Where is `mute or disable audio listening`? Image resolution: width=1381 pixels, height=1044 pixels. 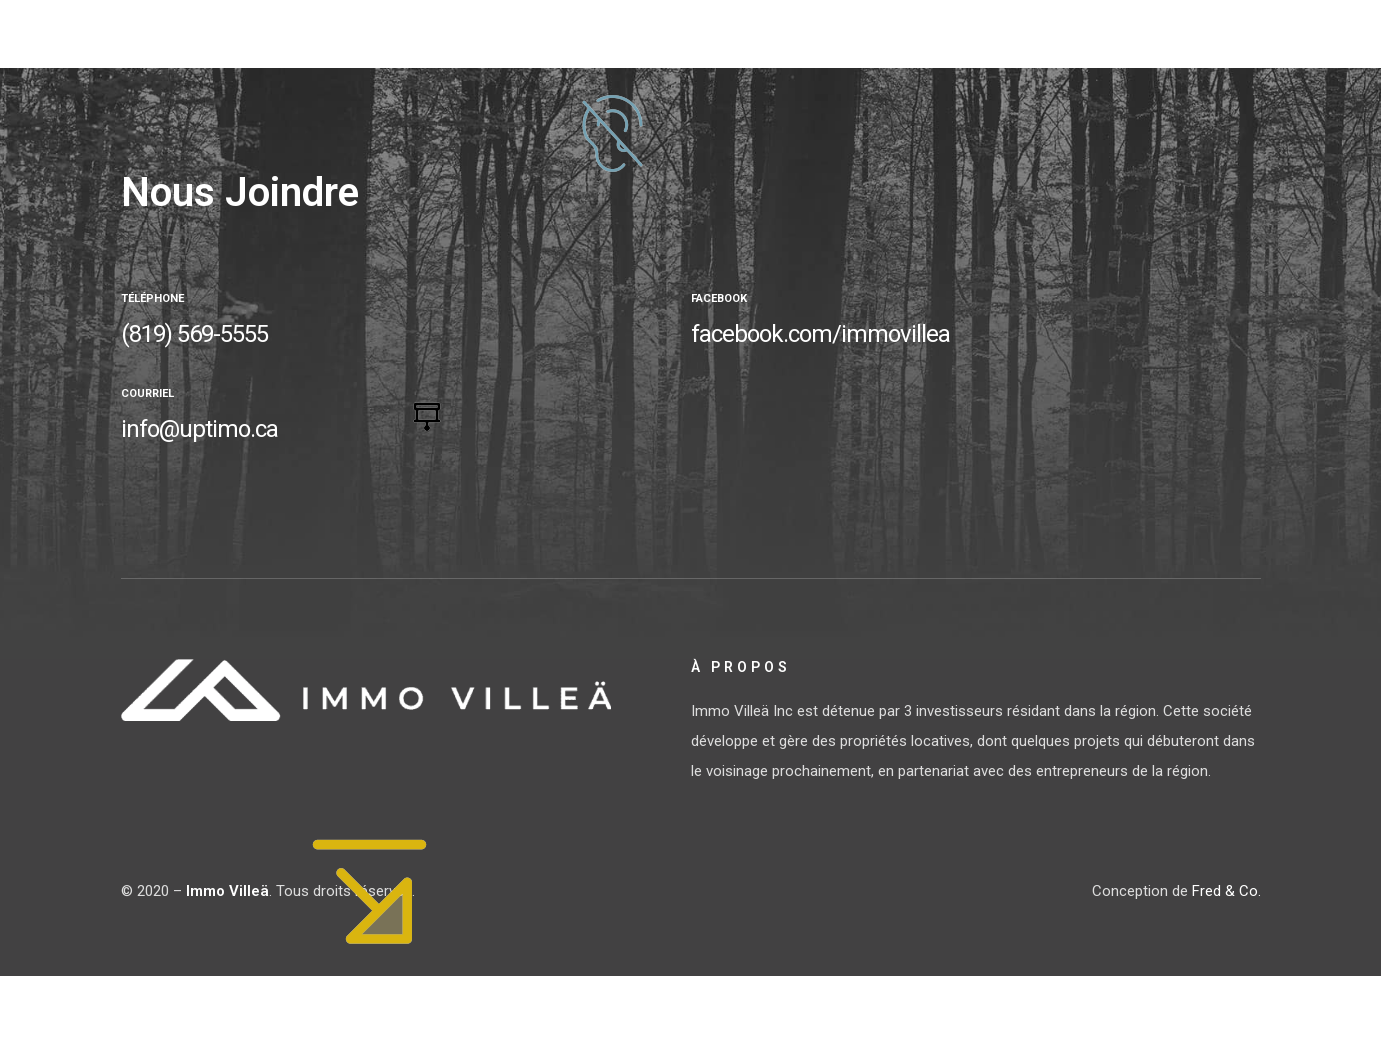
mute or disable audio listening is located at coordinates (612, 133).